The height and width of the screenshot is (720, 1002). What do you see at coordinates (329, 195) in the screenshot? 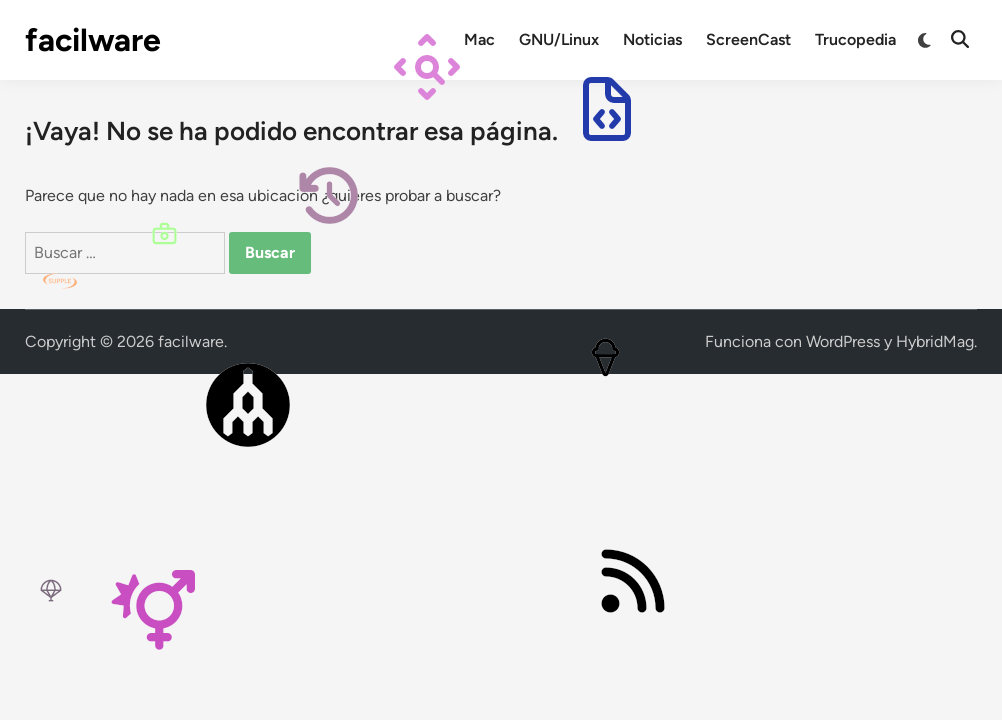
I see `view history or recent activity` at bounding box center [329, 195].